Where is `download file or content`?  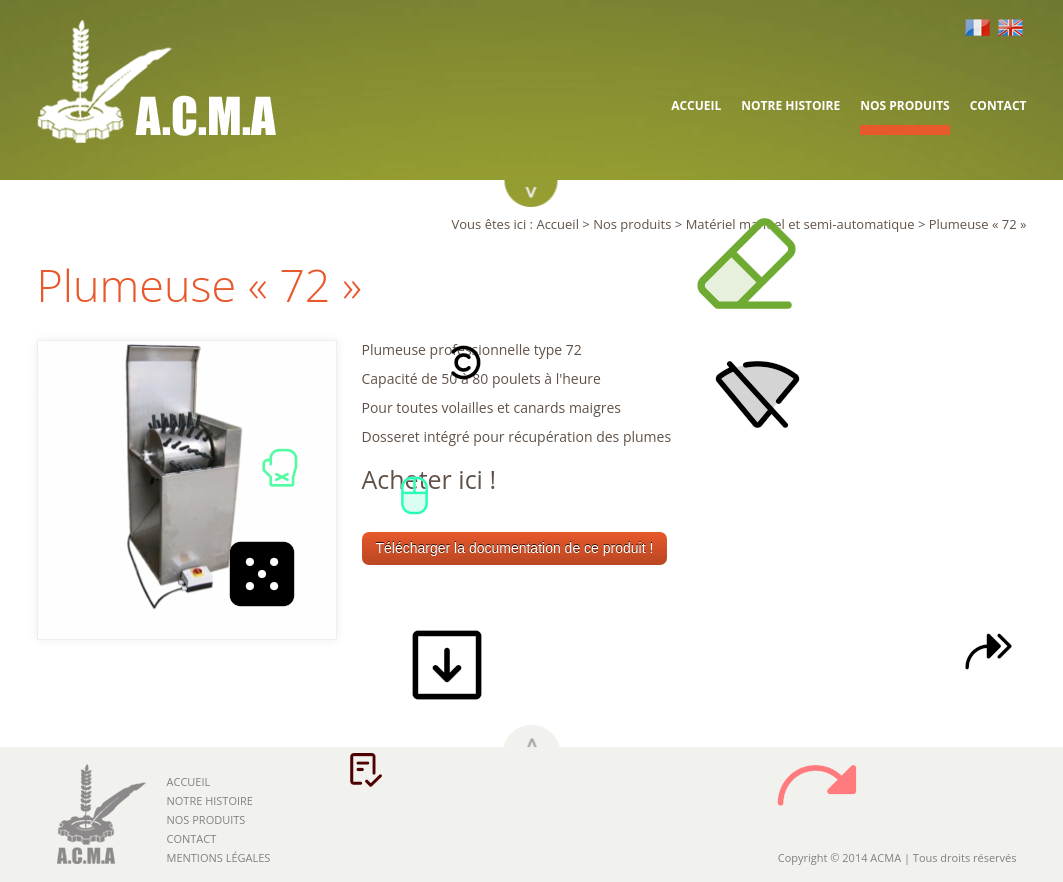
download file or content is located at coordinates (447, 665).